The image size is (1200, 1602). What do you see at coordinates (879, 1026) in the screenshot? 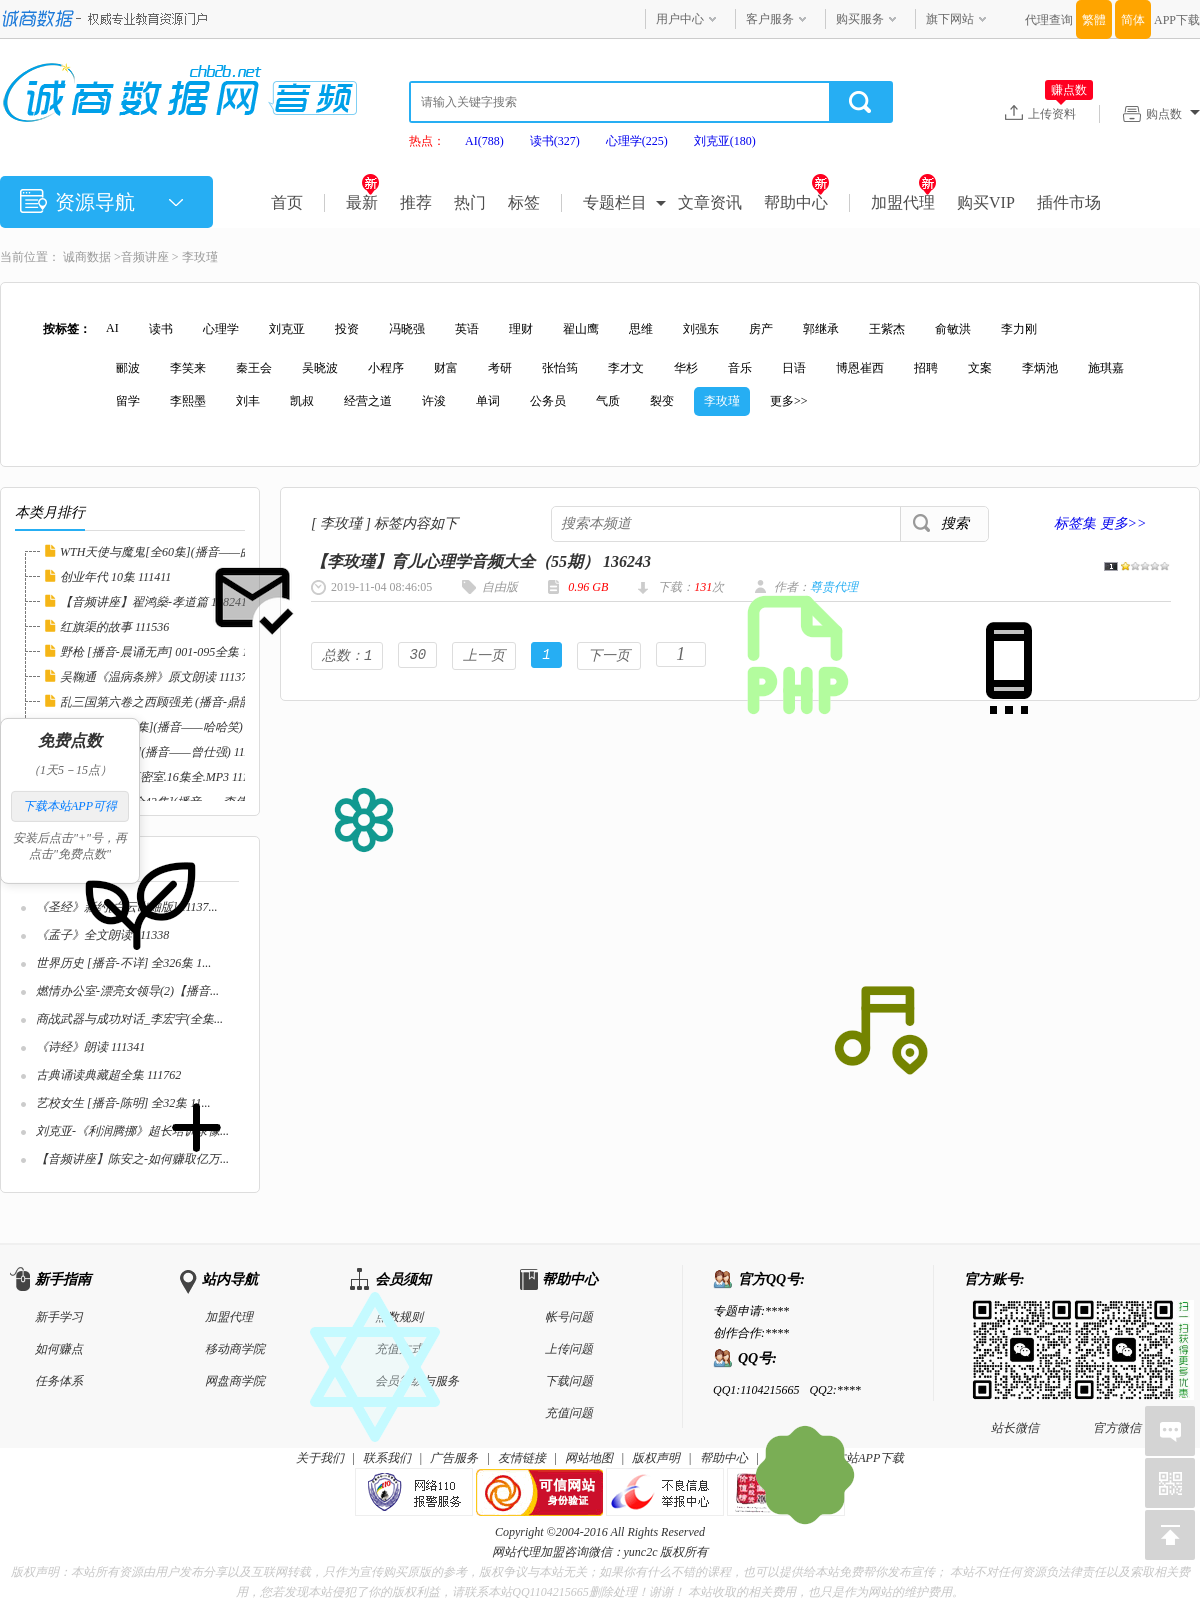
I see `view music tagged with a location` at bounding box center [879, 1026].